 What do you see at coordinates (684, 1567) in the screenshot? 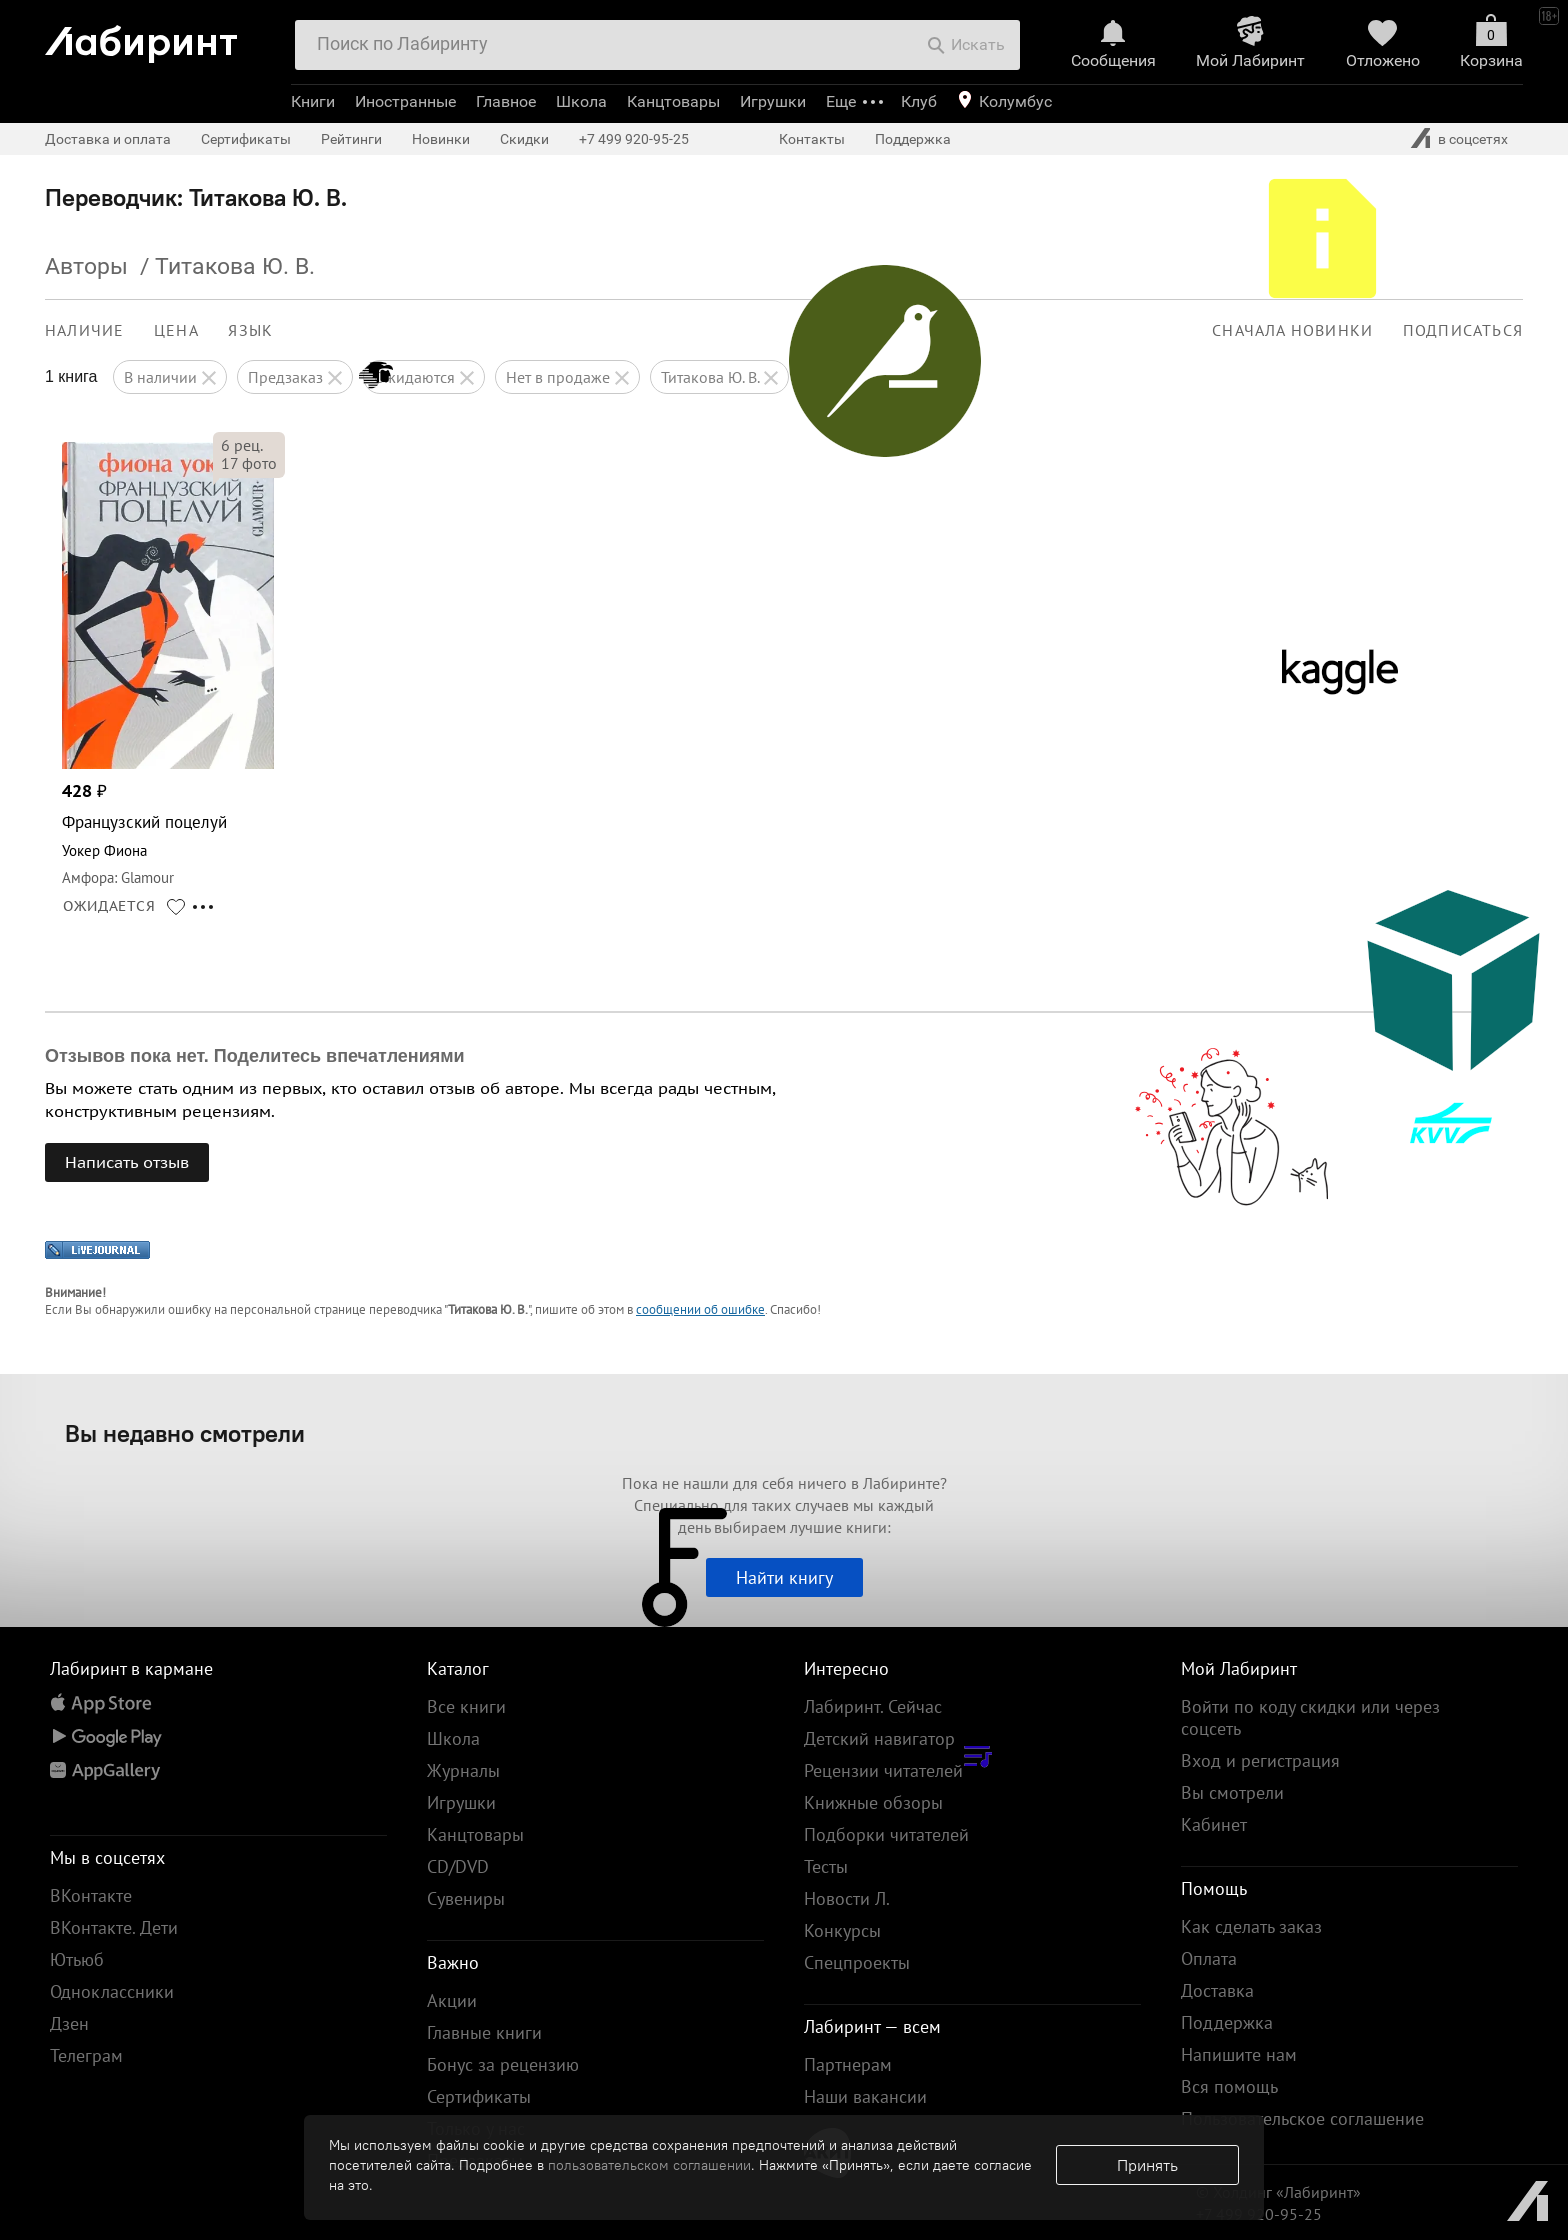
I see `open Electron Fiddle app` at bounding box center [684, 1567].